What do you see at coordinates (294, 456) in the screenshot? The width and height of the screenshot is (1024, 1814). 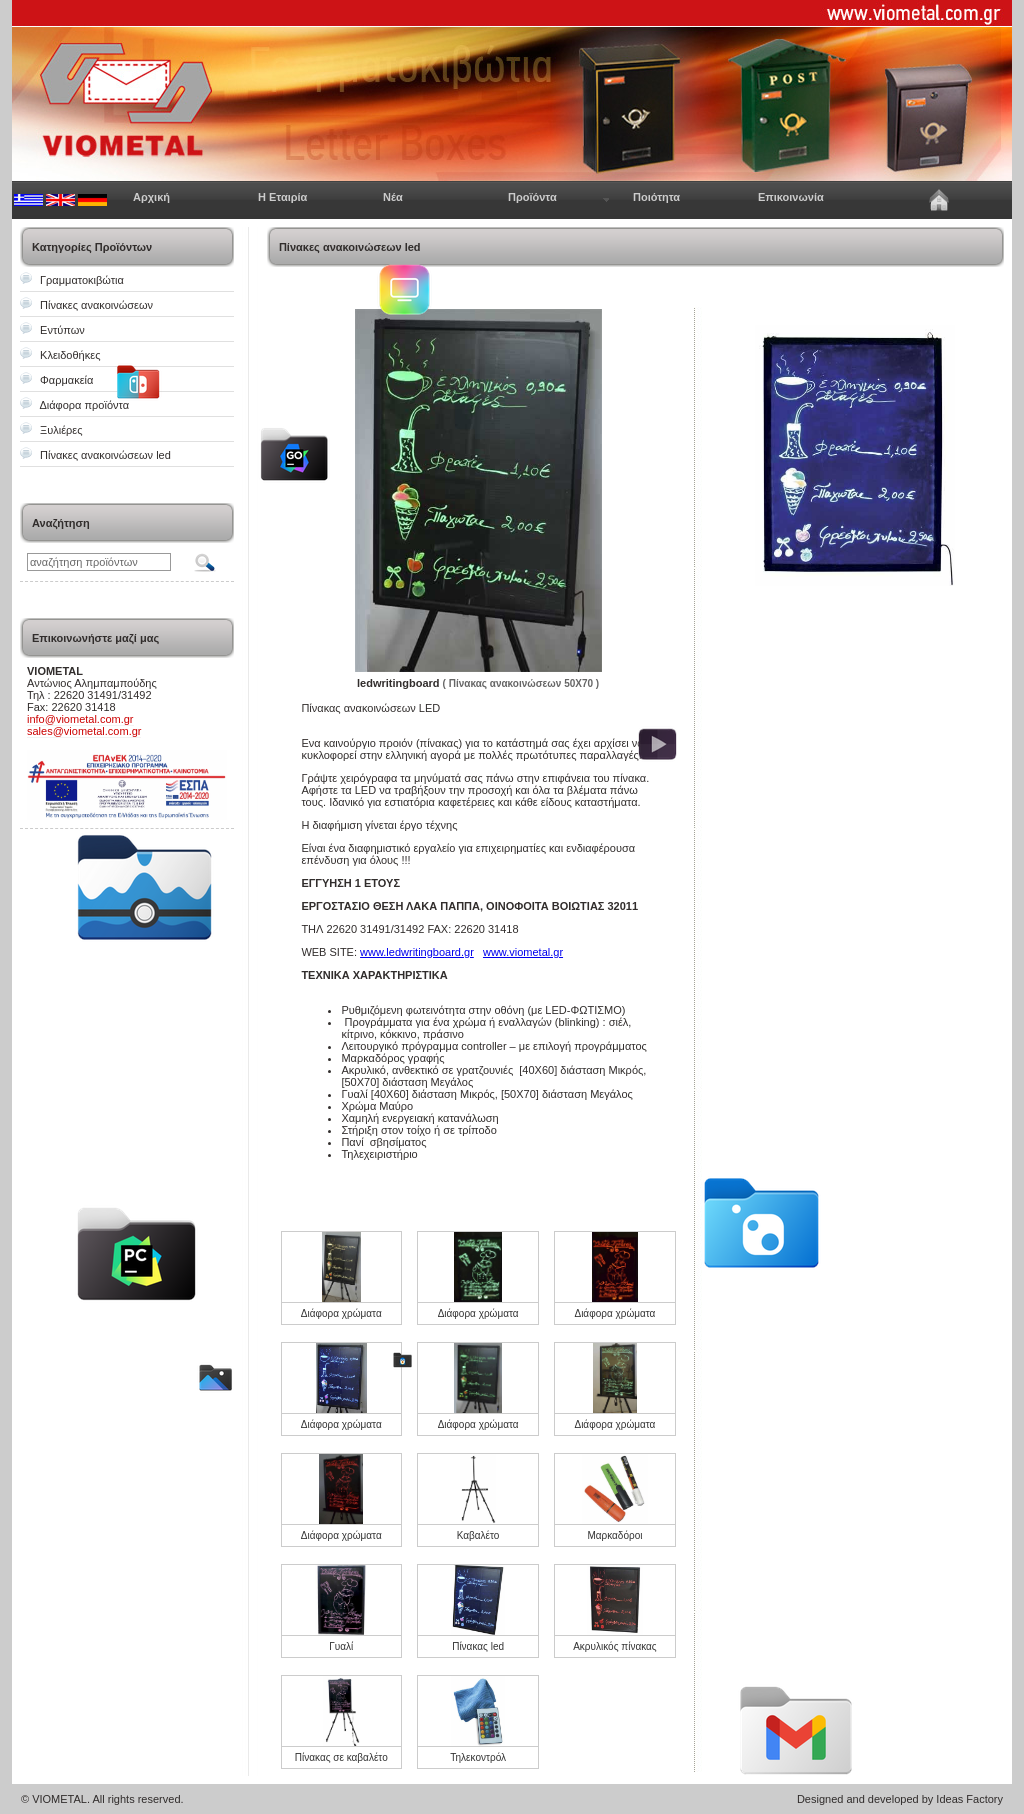 I see `folder containing GoLand IDE projects` at bounding box center [294, 456].